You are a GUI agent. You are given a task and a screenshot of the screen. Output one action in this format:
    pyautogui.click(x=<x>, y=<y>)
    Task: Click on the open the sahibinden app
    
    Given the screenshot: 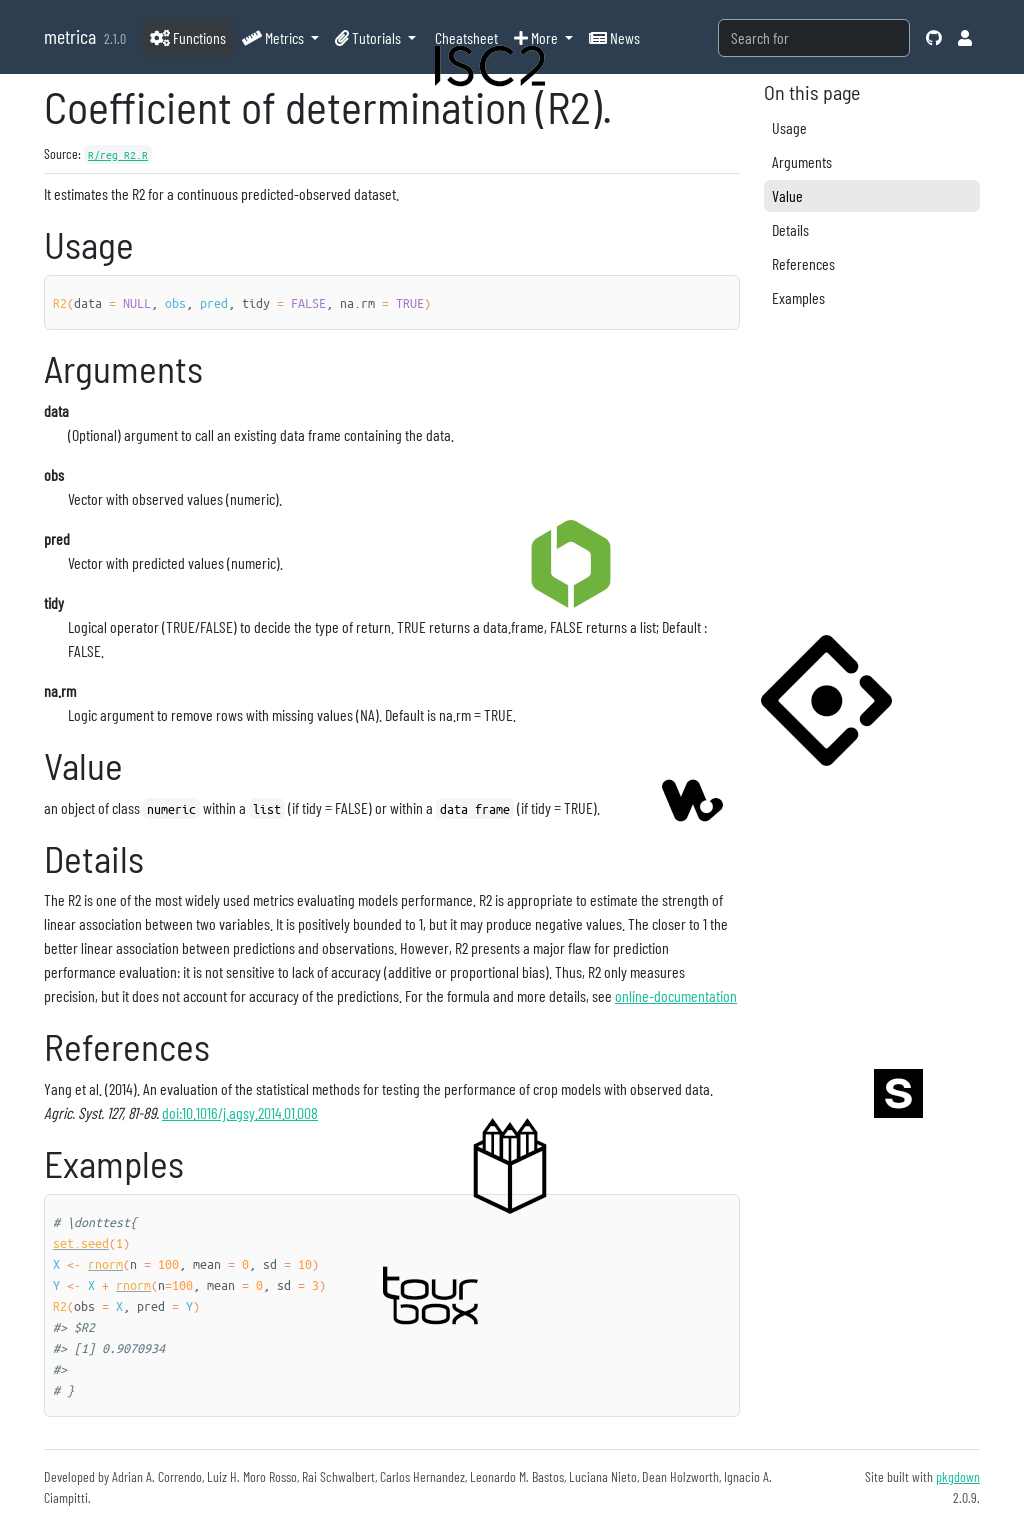 What is the action you would take?
    pyautogui.click(x=898, y=1093)
    